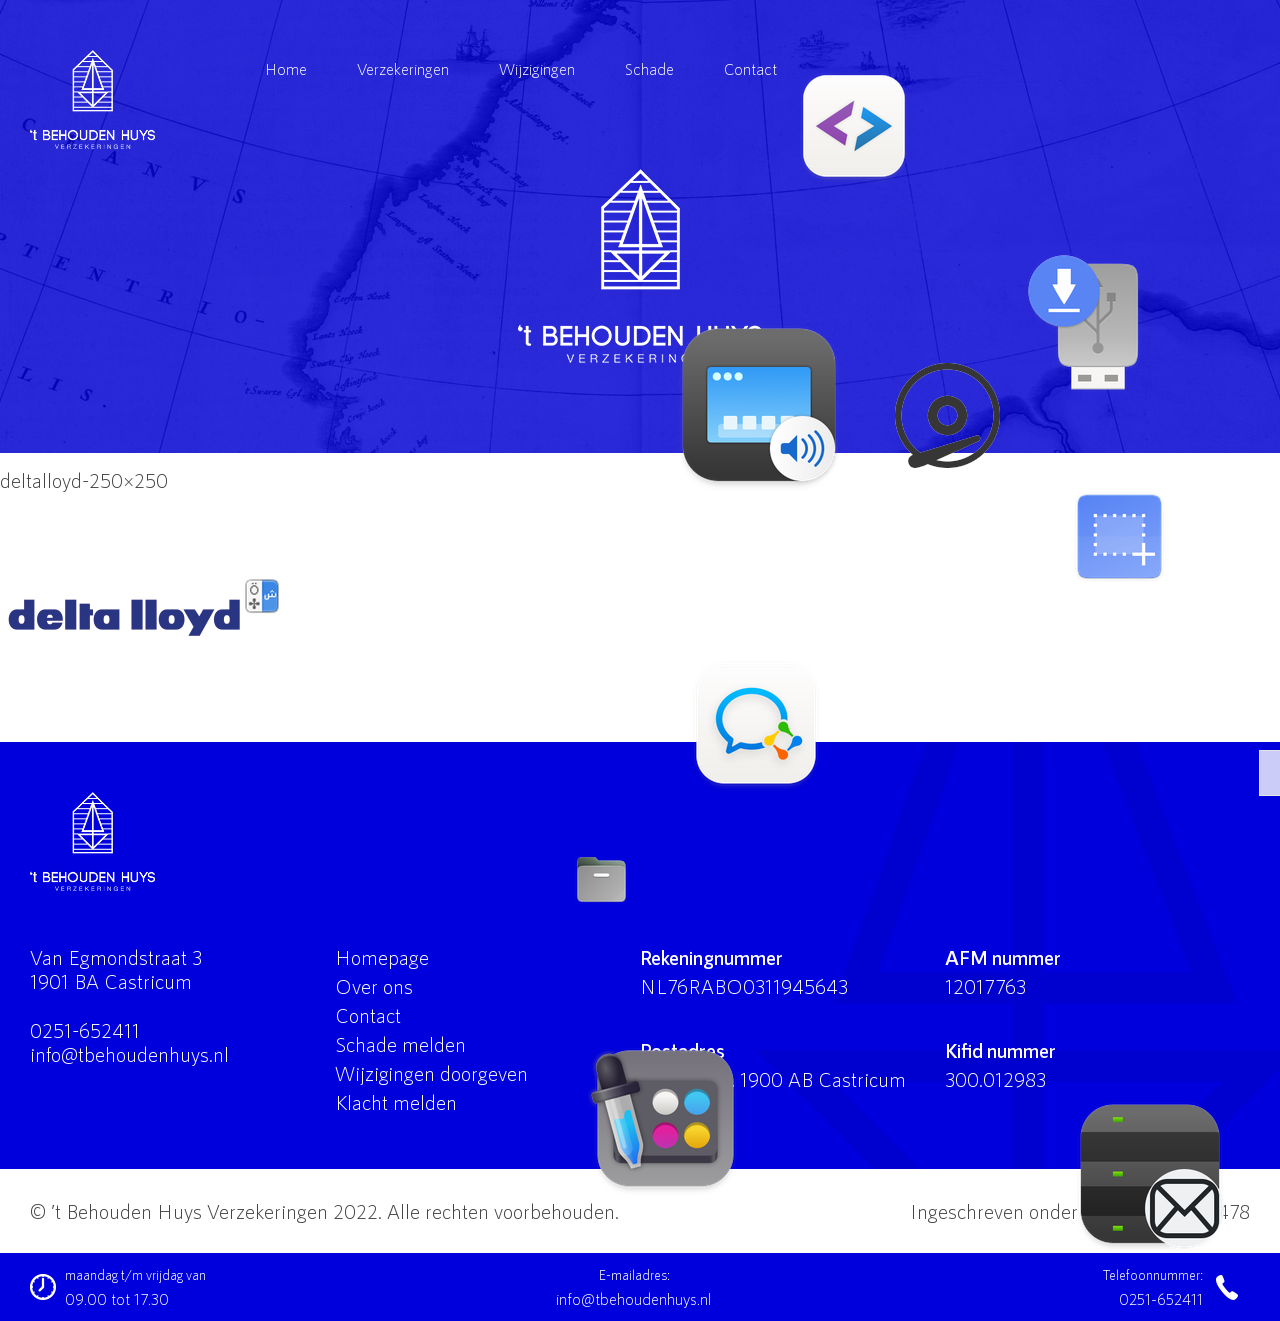 This screenshot has width=1280, height=1321. Describe the element at coordinates (665, 1118) in the screenshot. I see `open the eyedropper color picker app` at that location.